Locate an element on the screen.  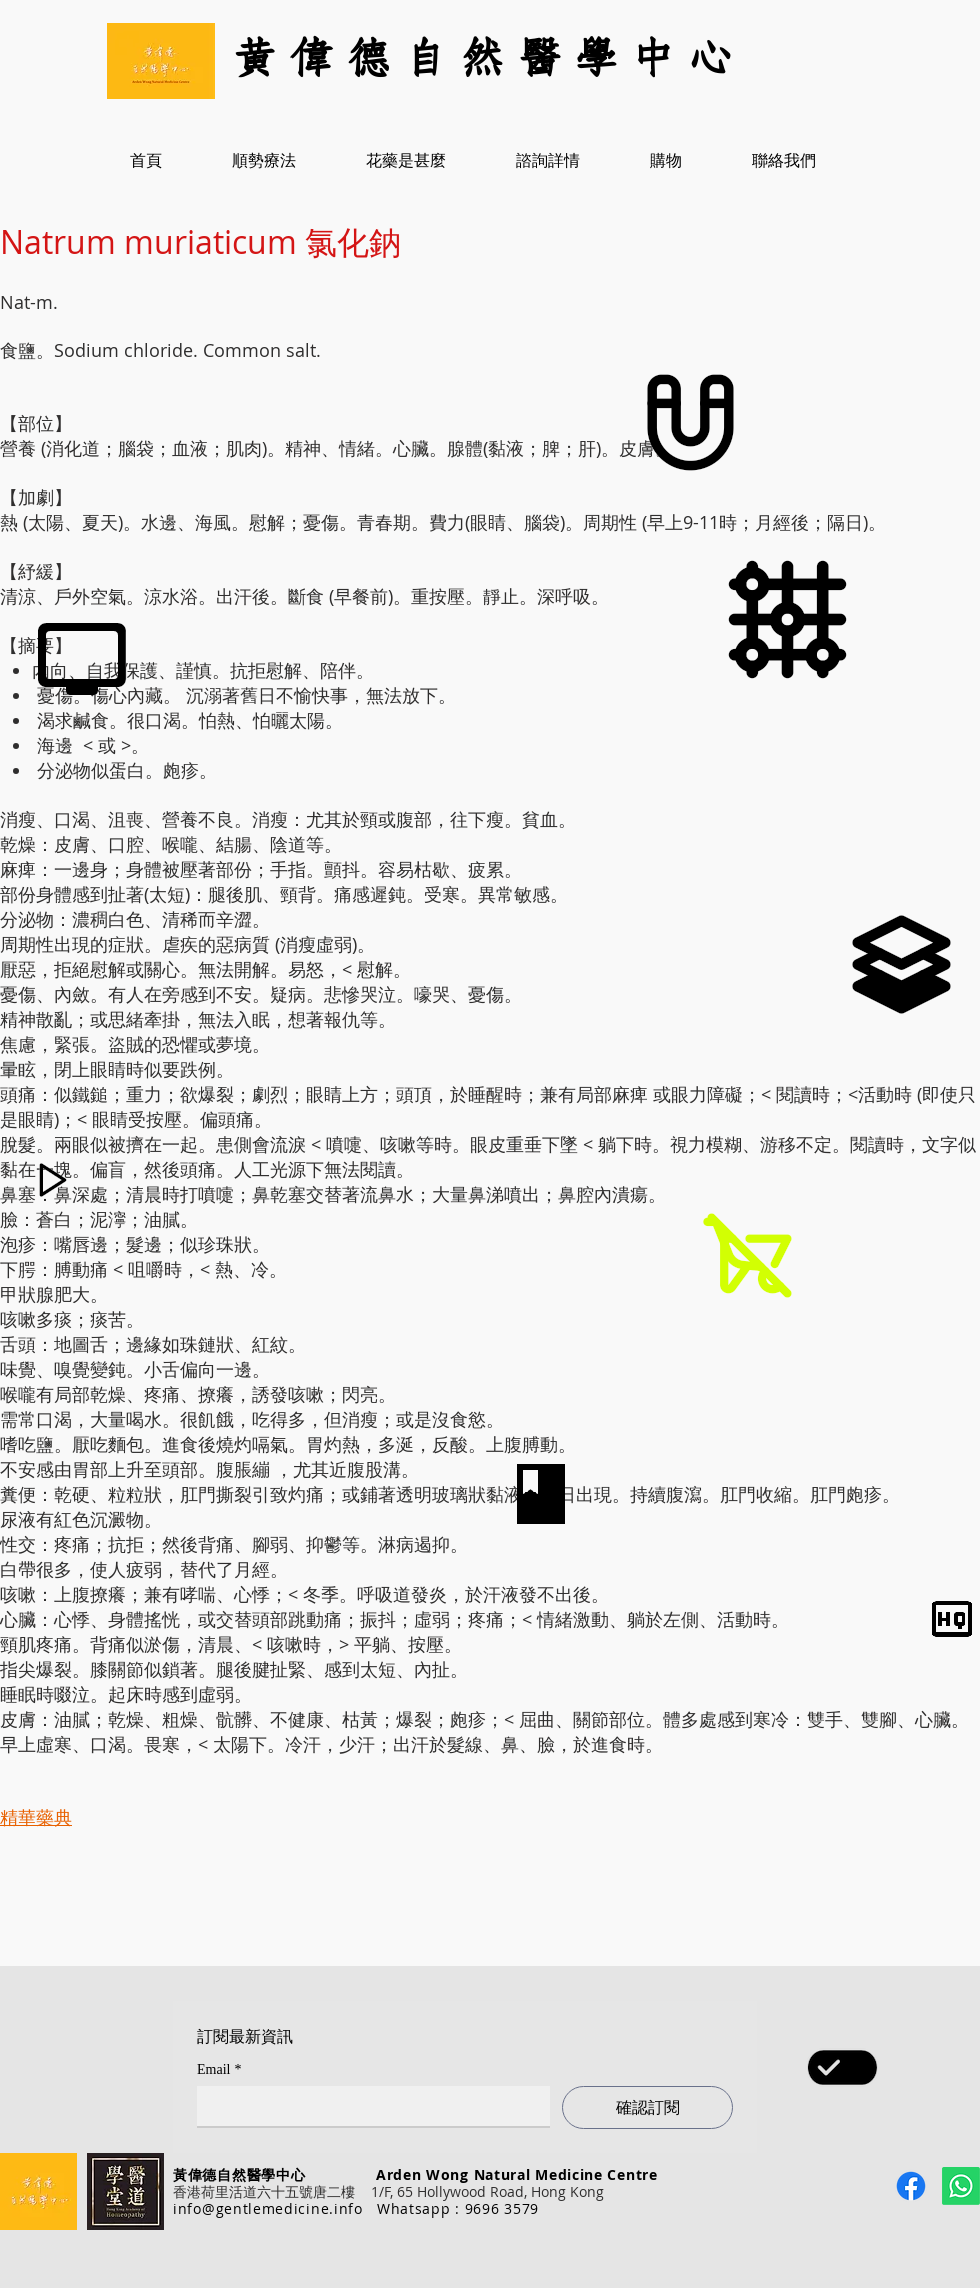
attract or pull related items together is located at coordinates (690, 422).